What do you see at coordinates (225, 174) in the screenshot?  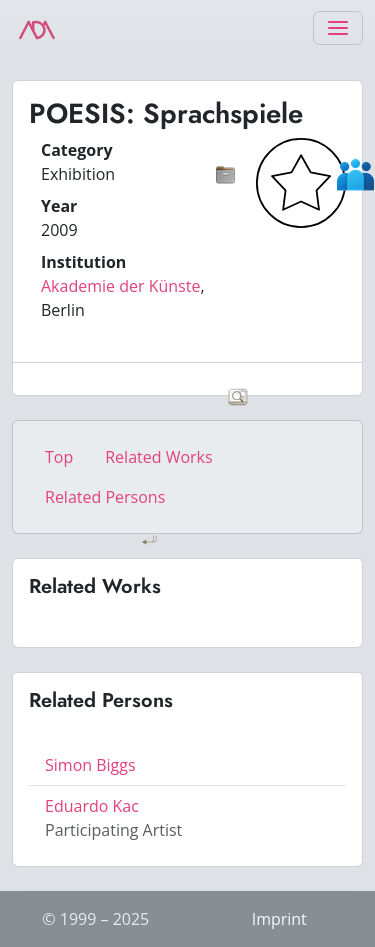 I see `open the file manager` at bounding box center [225, 174].